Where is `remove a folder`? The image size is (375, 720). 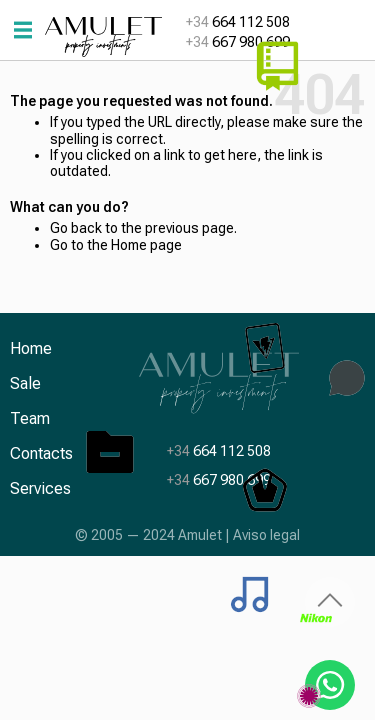 remove a folder is located at coordinates (110, 452).